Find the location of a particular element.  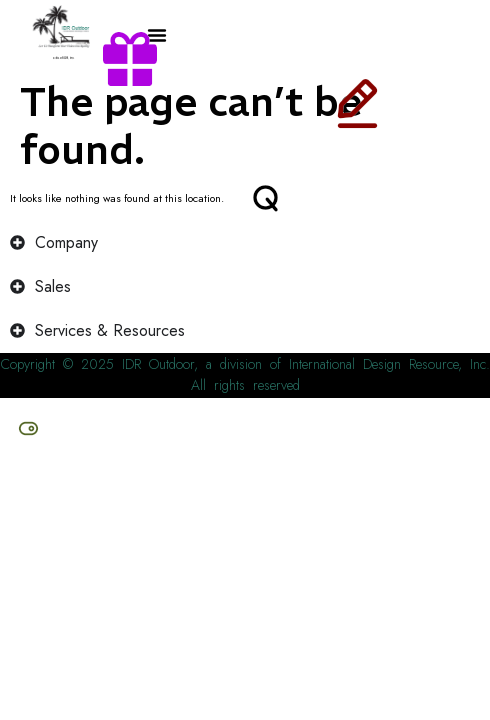

access gifts or rewards is located at coordinates (130, 59).